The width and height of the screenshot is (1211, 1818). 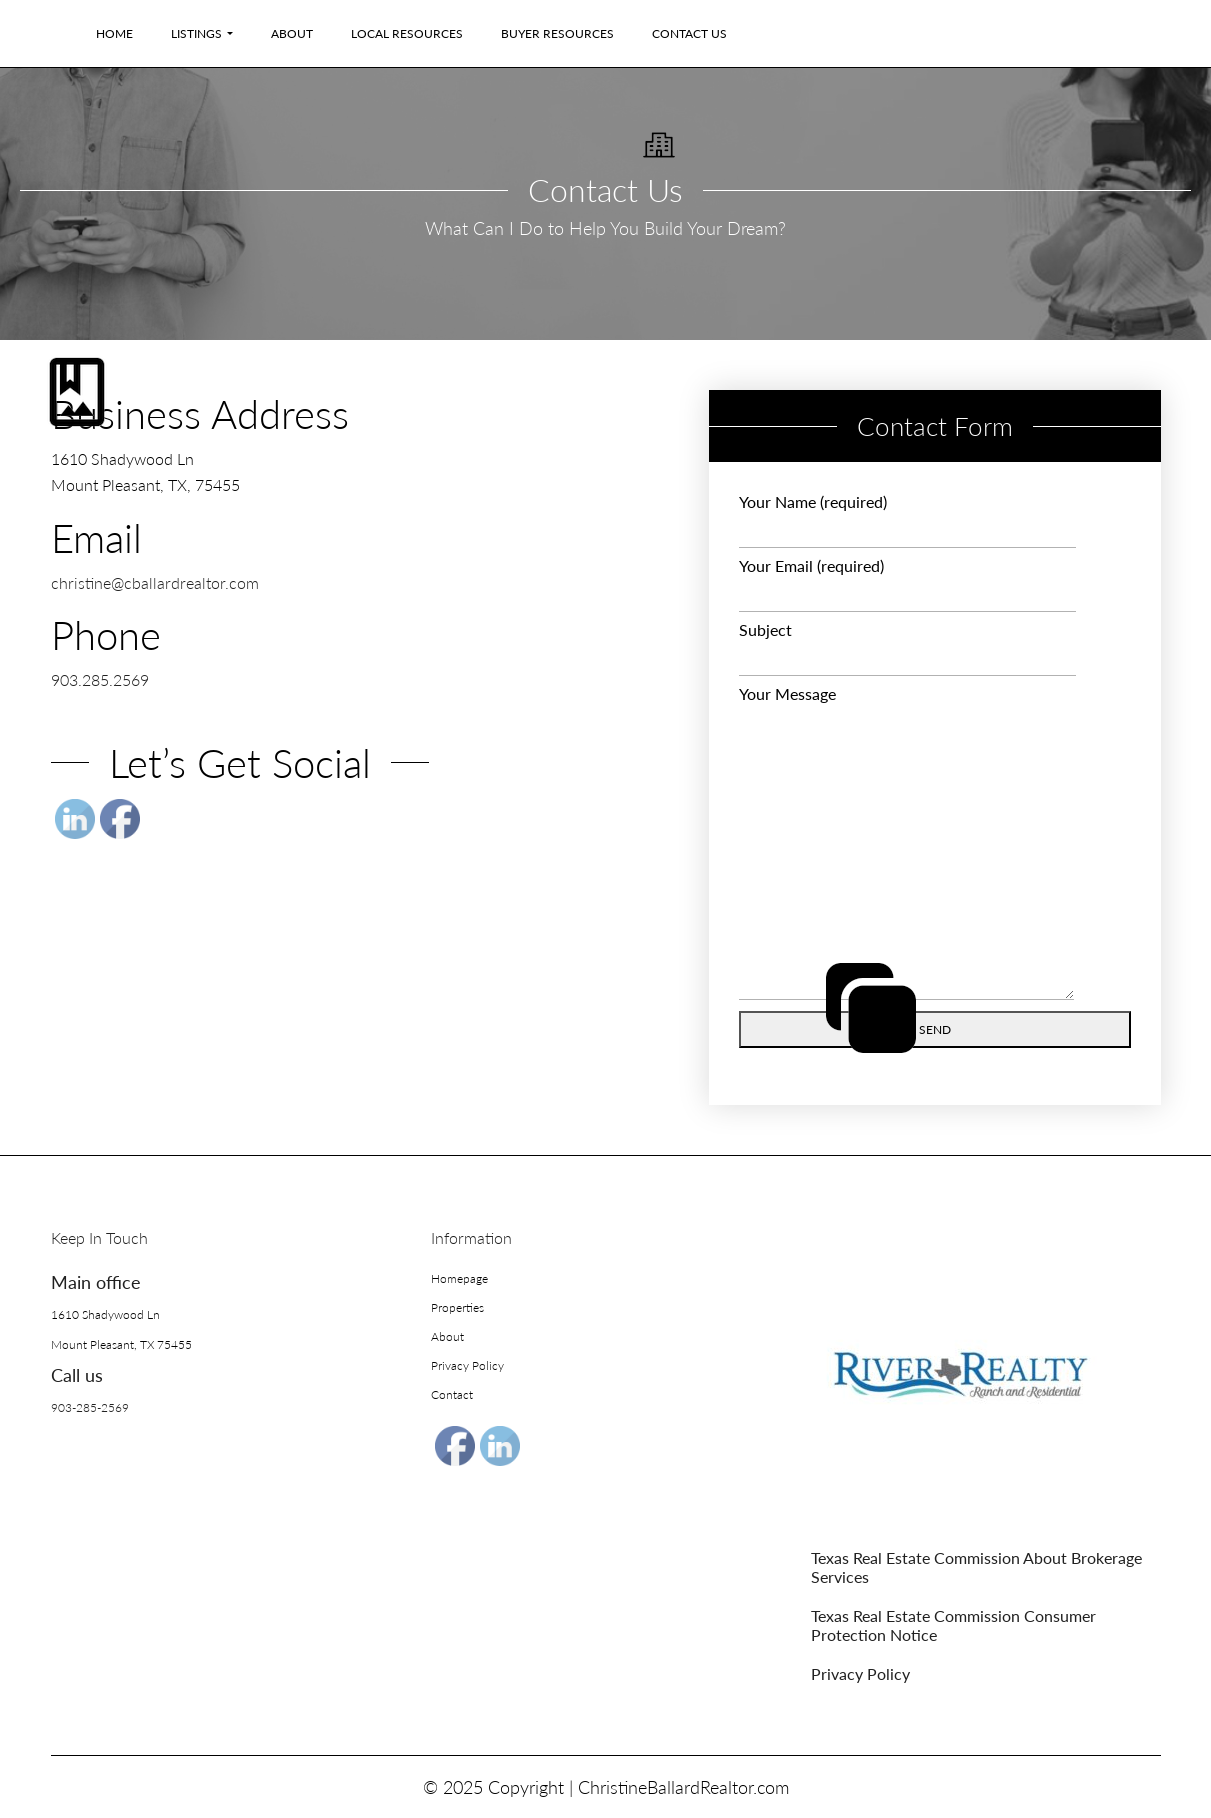 I want to click on view apartment or residential listings, so click(x=659, y=145).